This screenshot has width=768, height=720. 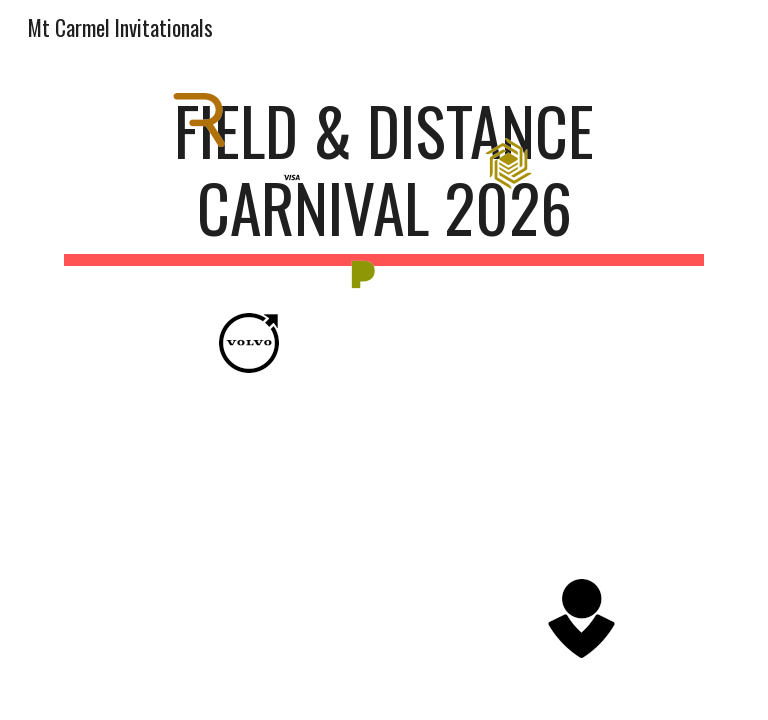 What do you see at coordinates (508, 163) in the screenshot?
I see `google bigtable service logo` at bounding box center [508, 163].